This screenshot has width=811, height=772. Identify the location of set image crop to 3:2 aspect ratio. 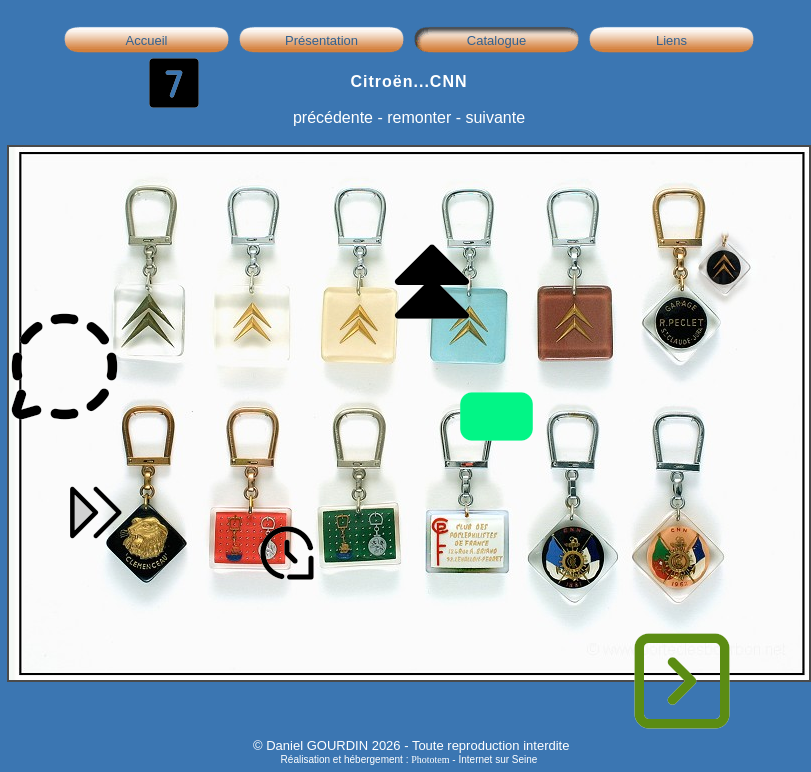
(496, 416).